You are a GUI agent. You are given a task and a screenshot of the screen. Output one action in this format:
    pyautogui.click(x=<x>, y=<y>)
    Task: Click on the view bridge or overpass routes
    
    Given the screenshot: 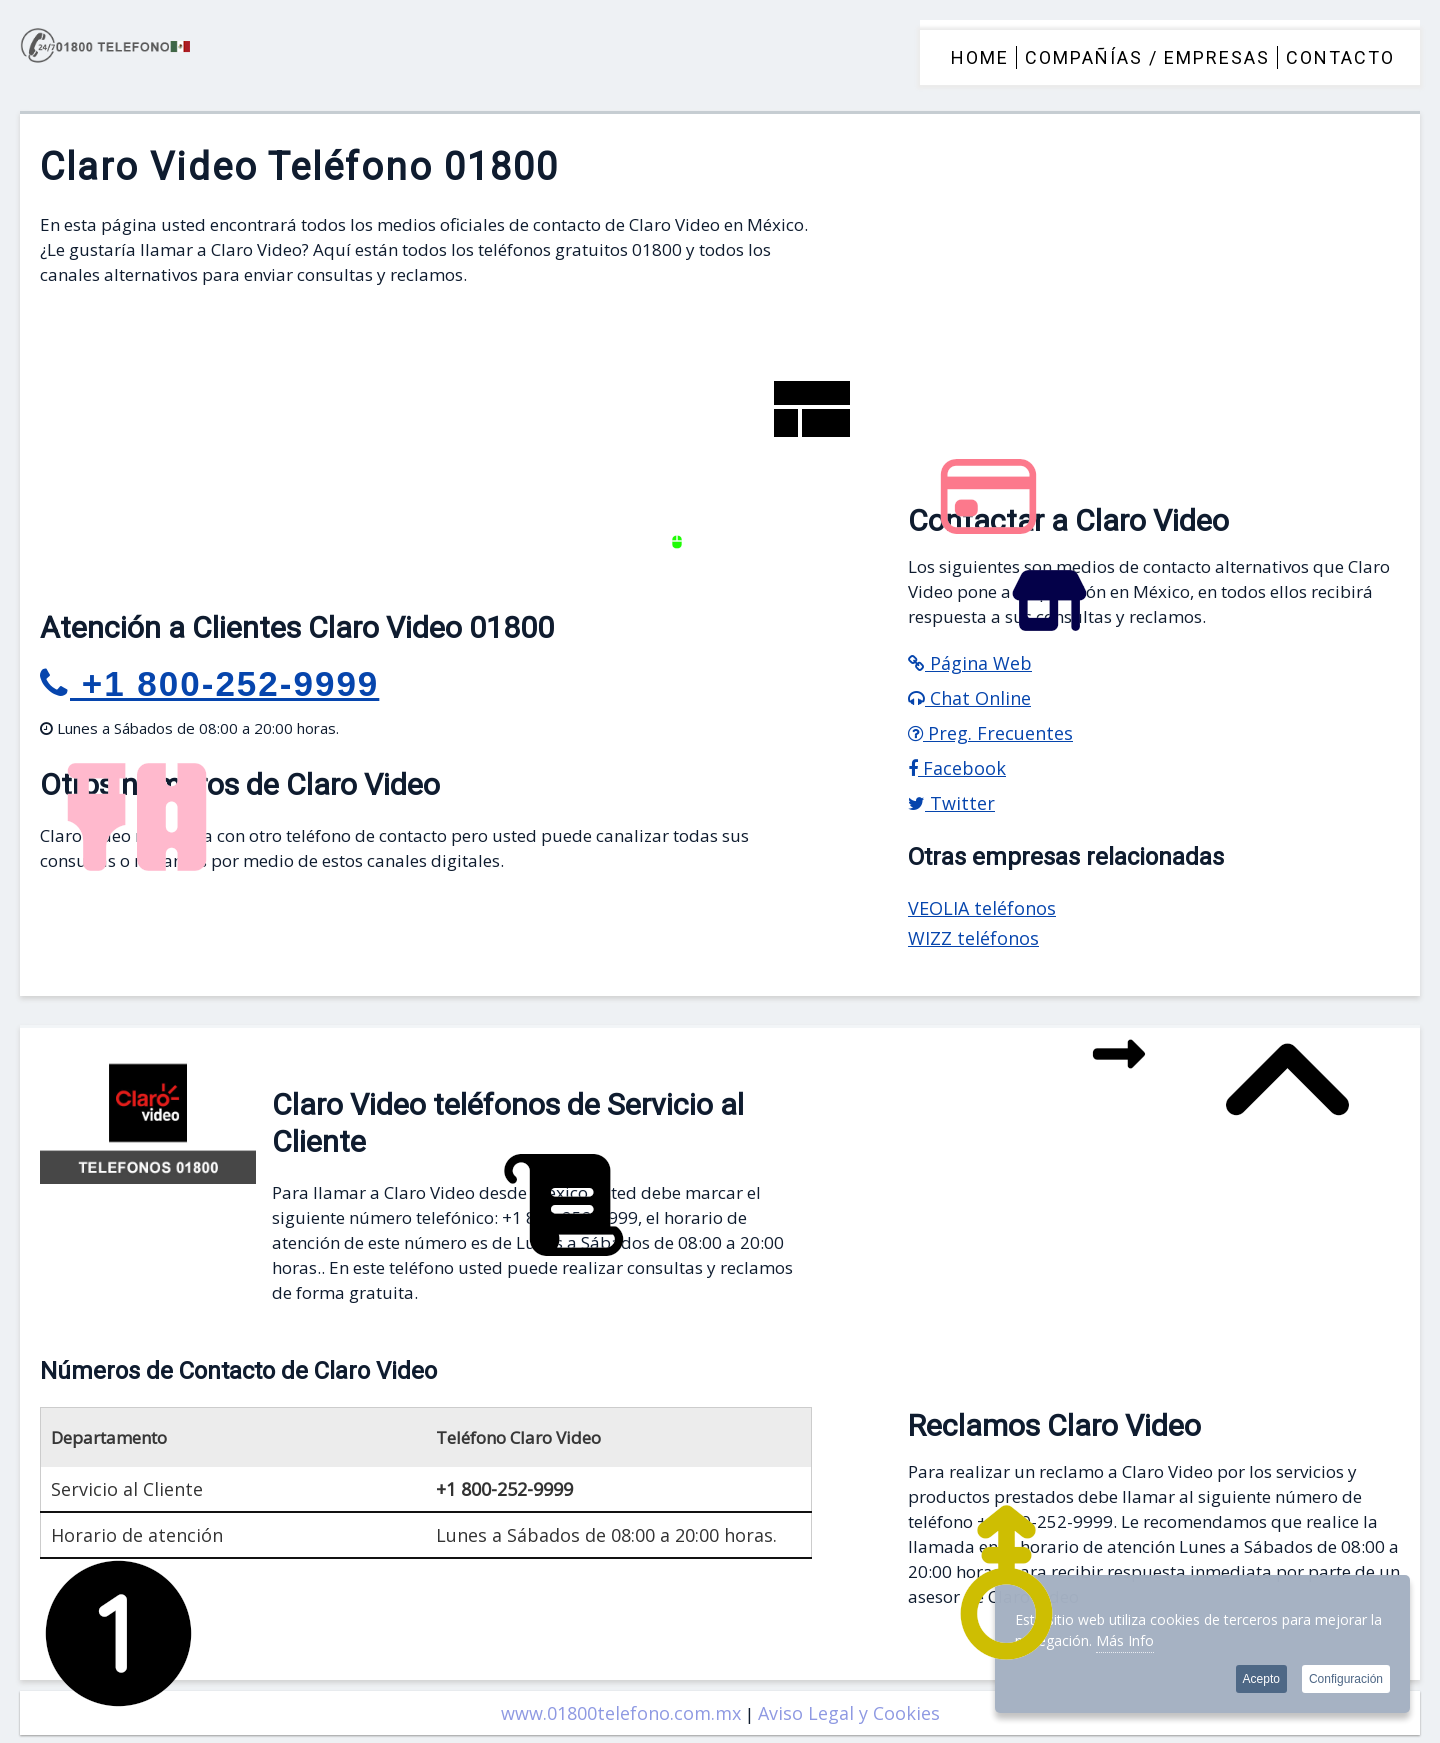 What is the action you would take?
    pyautogui.click(x=137, y=817)
    